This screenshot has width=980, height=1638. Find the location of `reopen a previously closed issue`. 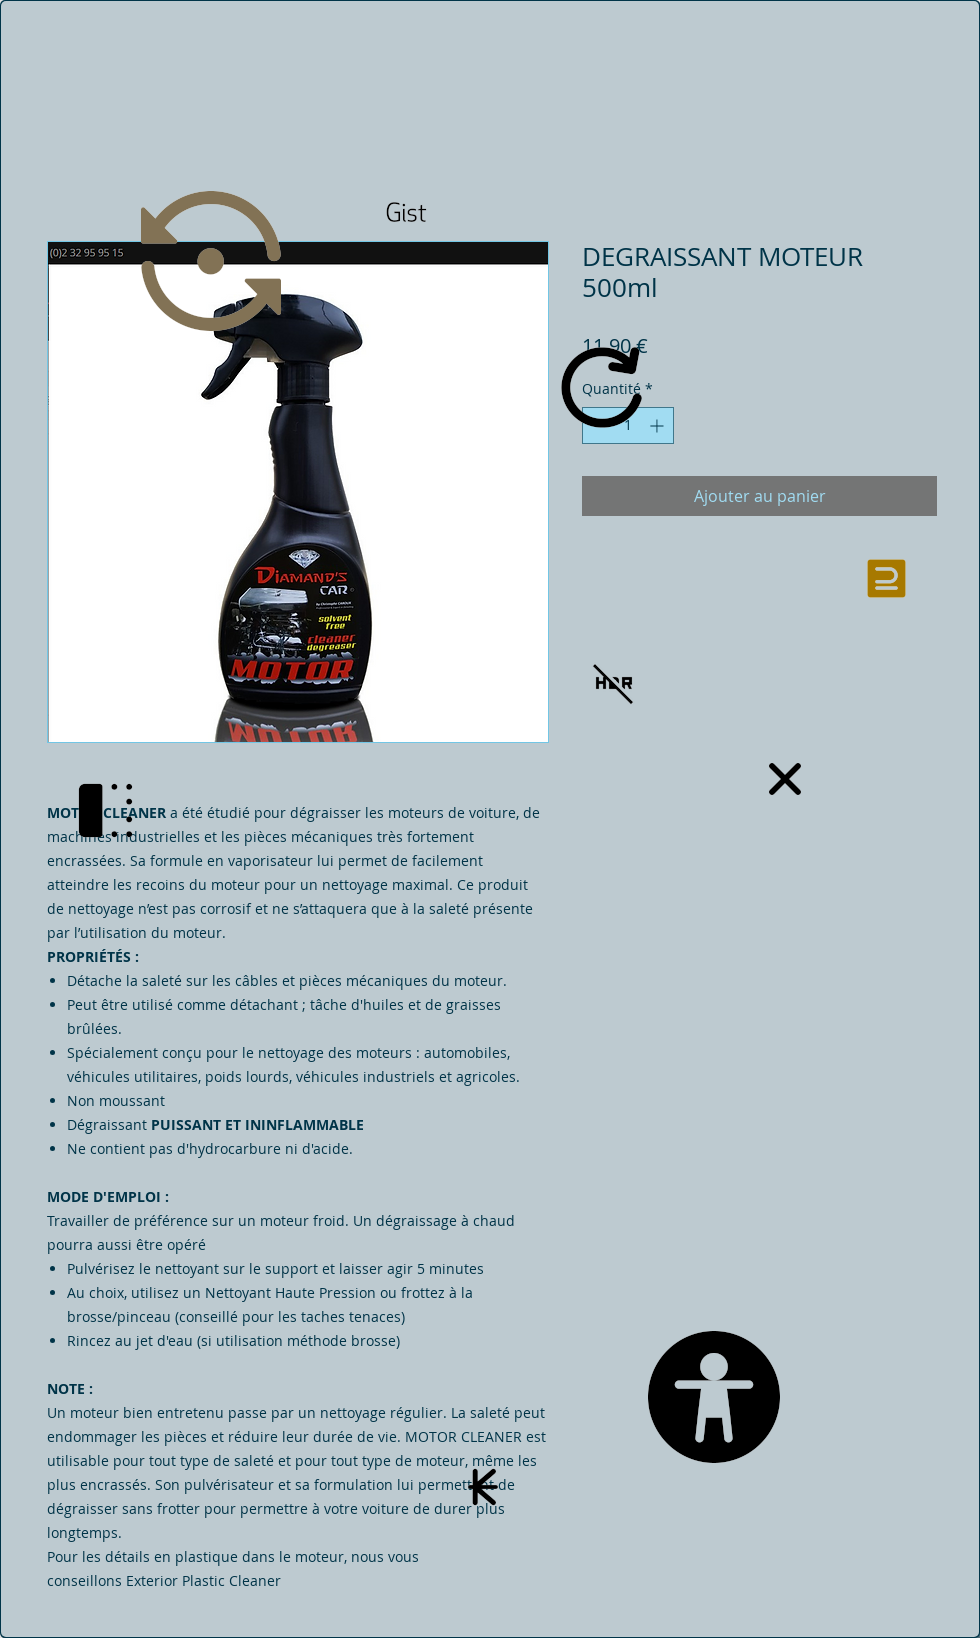

reopen a previously closed issue is located at coordinates (211, 261).